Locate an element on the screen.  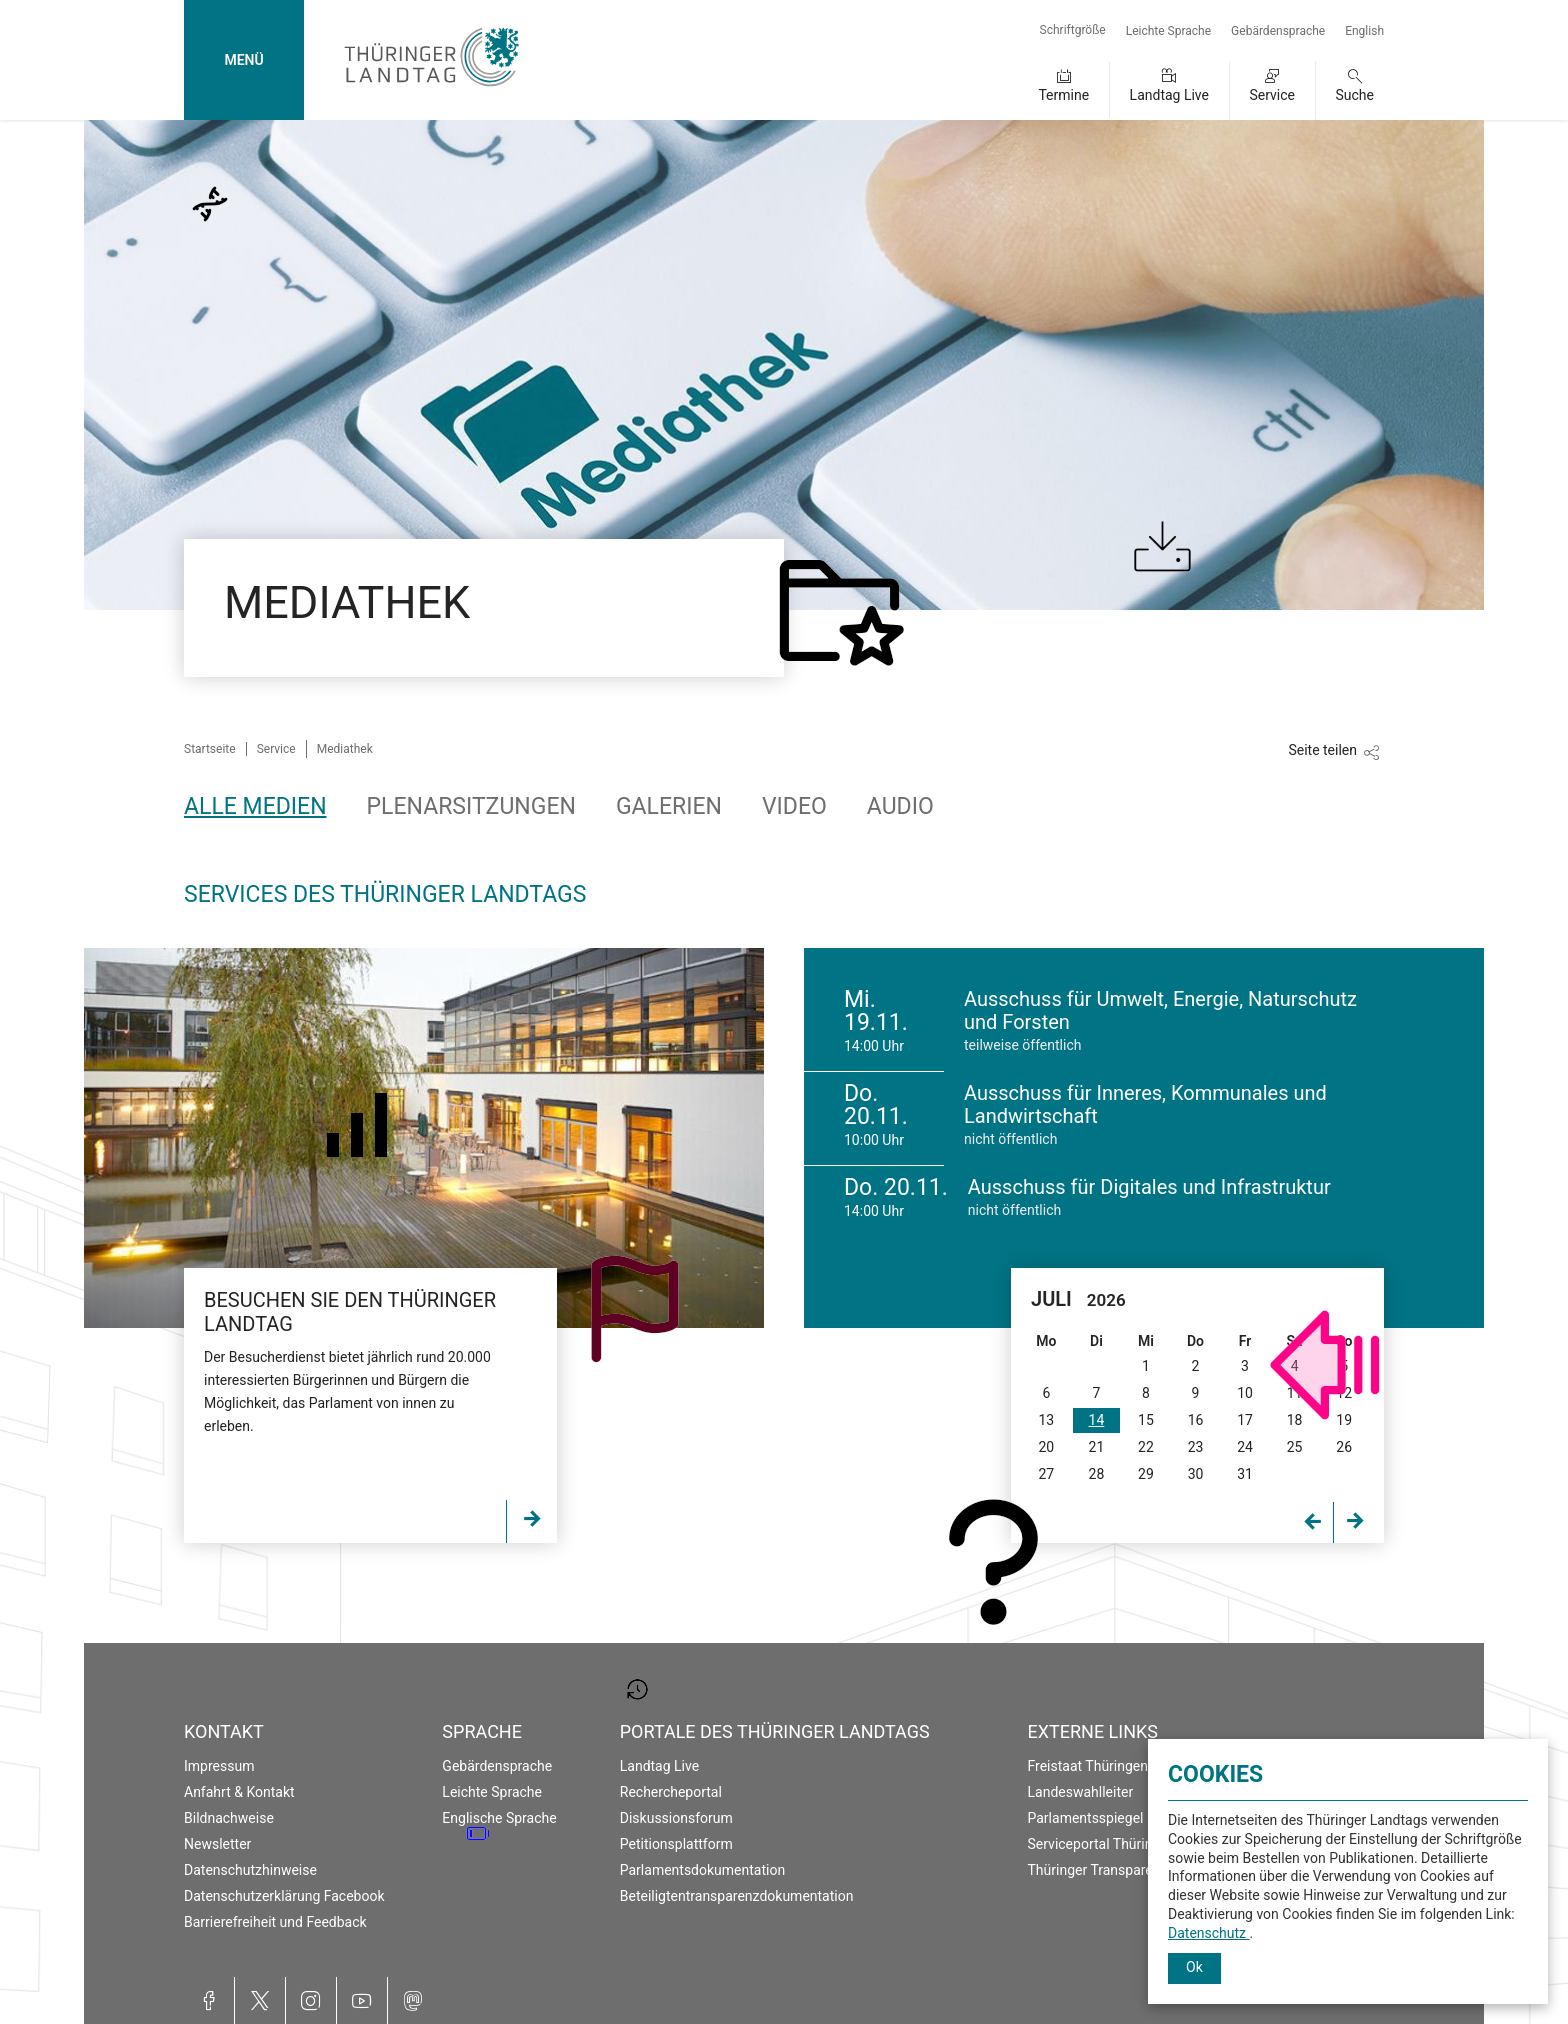
indicates low battery status is located at coordinates (477, 1833).